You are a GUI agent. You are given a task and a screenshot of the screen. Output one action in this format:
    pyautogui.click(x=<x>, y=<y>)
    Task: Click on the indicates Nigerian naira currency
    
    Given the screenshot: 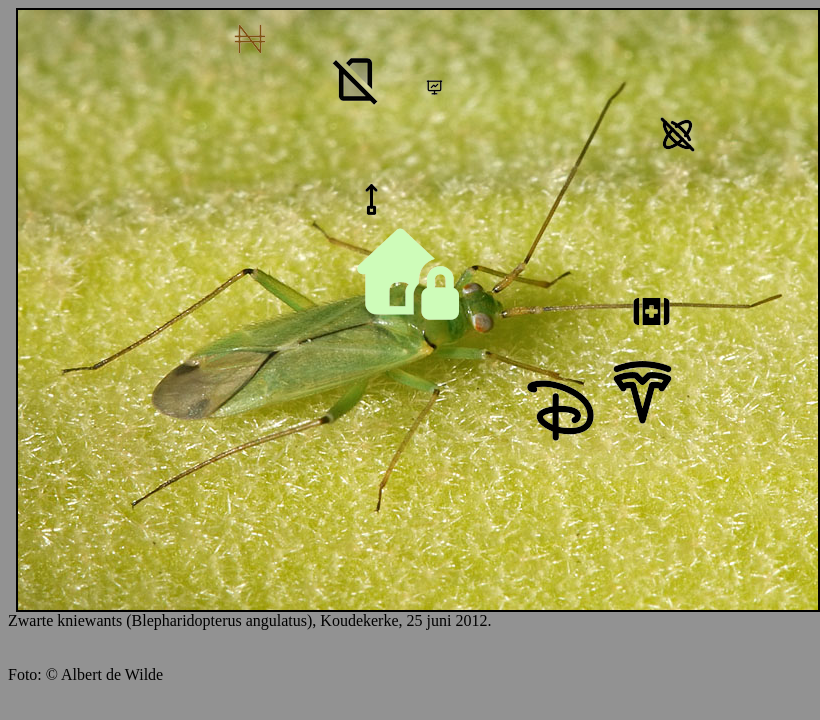 What is the action you would take?
    pyautogui.click(x=250, y=39)
    